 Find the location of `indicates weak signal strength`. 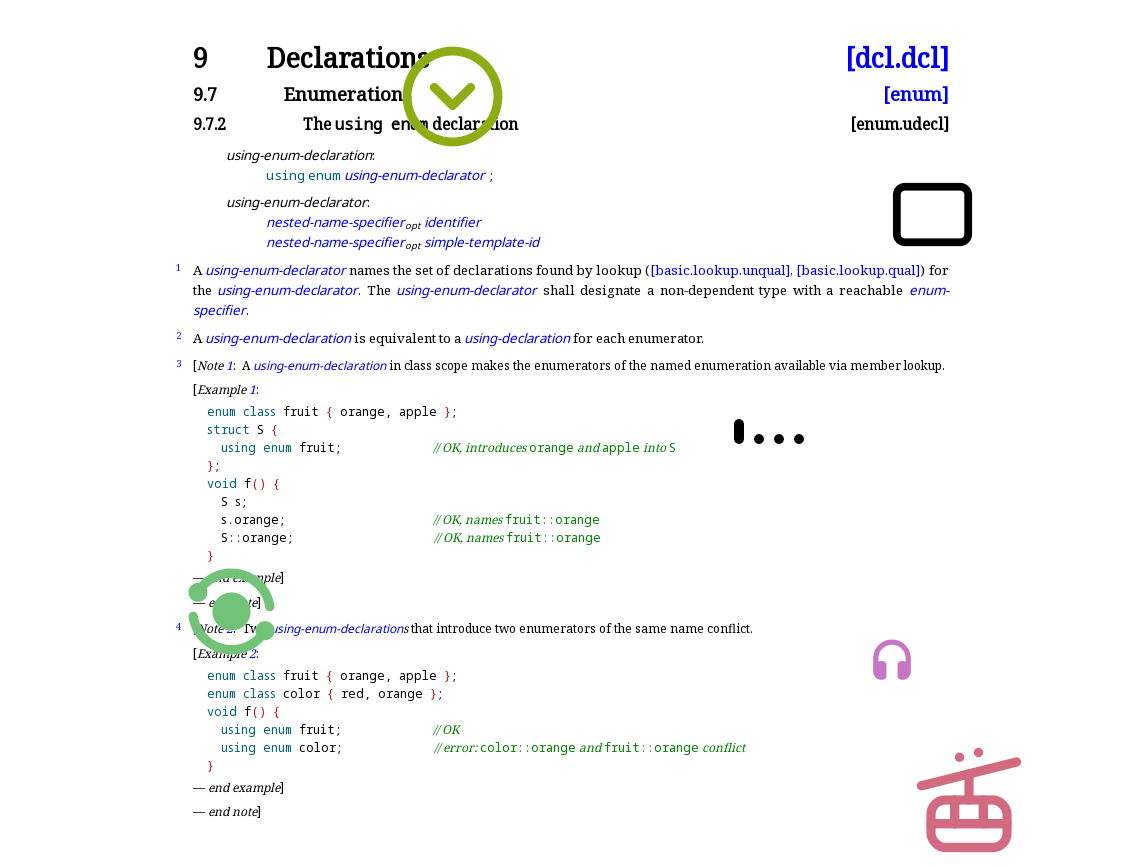

indicates weak signal strength is located at coordinates (769, 409).